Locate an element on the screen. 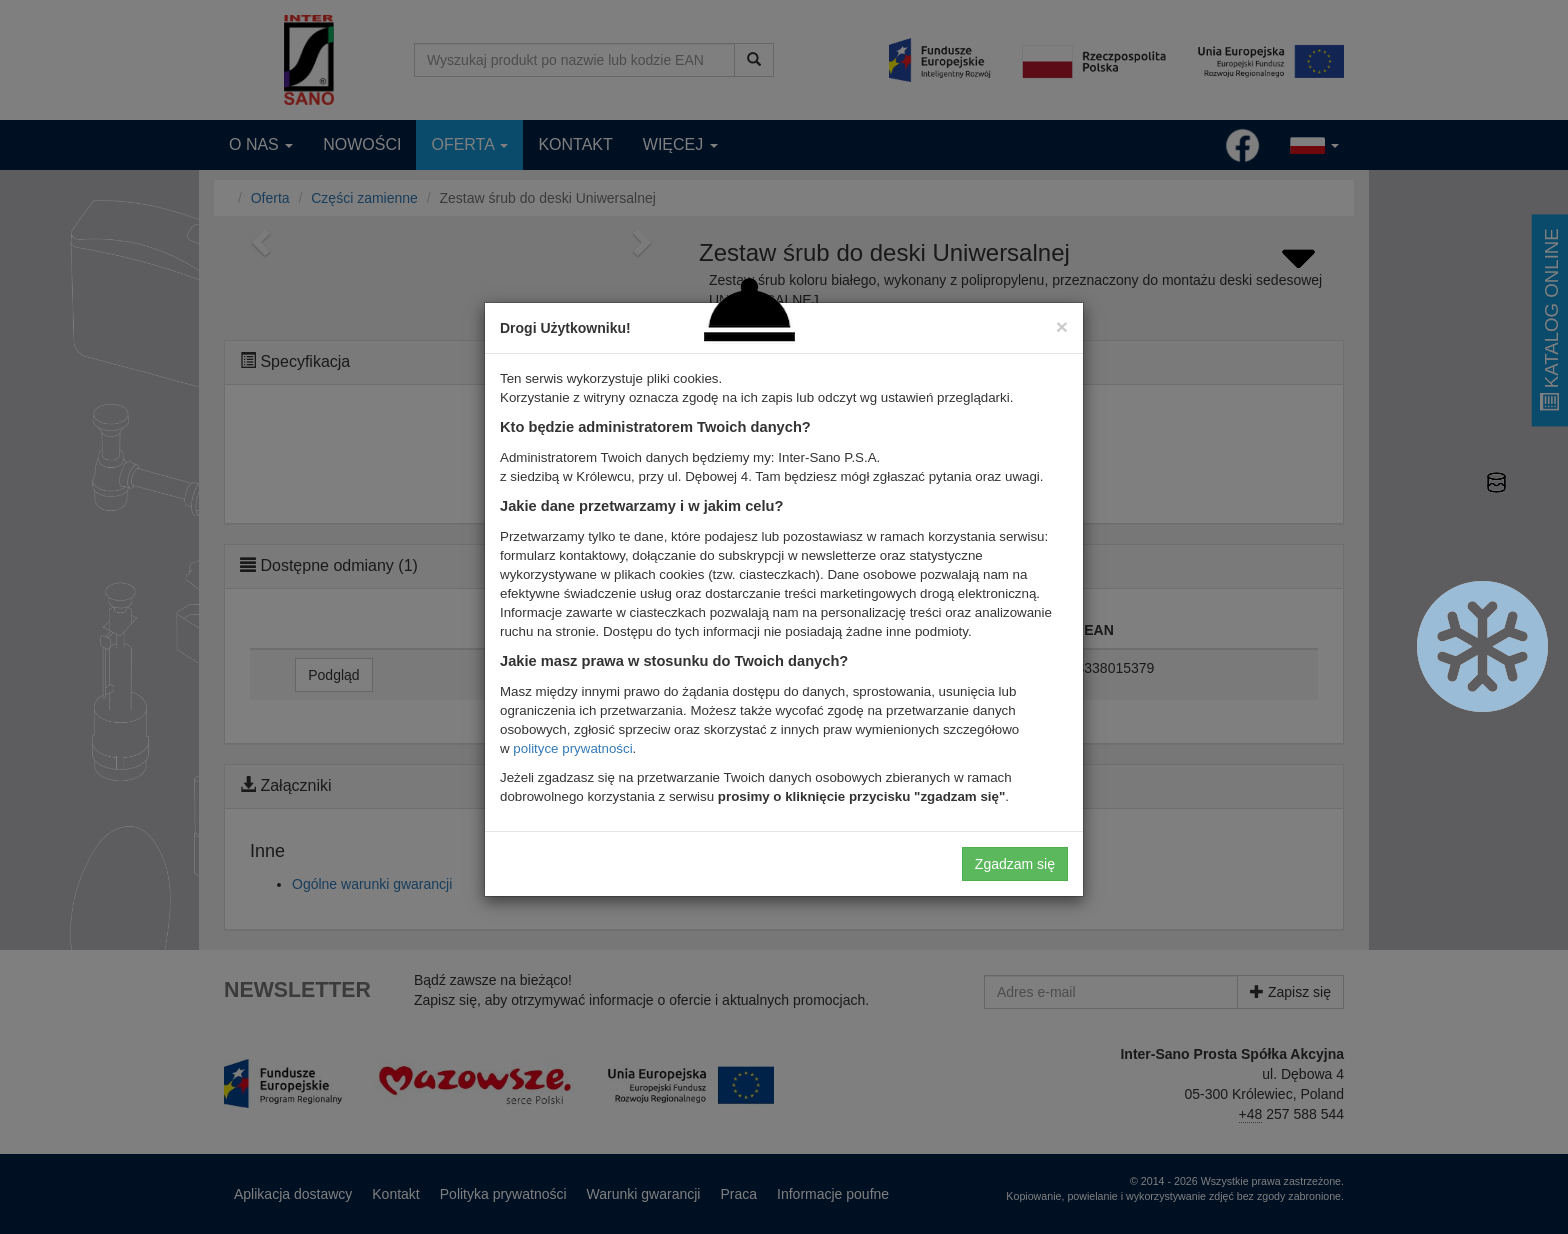 The height and width of the screenshot is (1234, 1568). request room service is located at coordinates (749, 309).